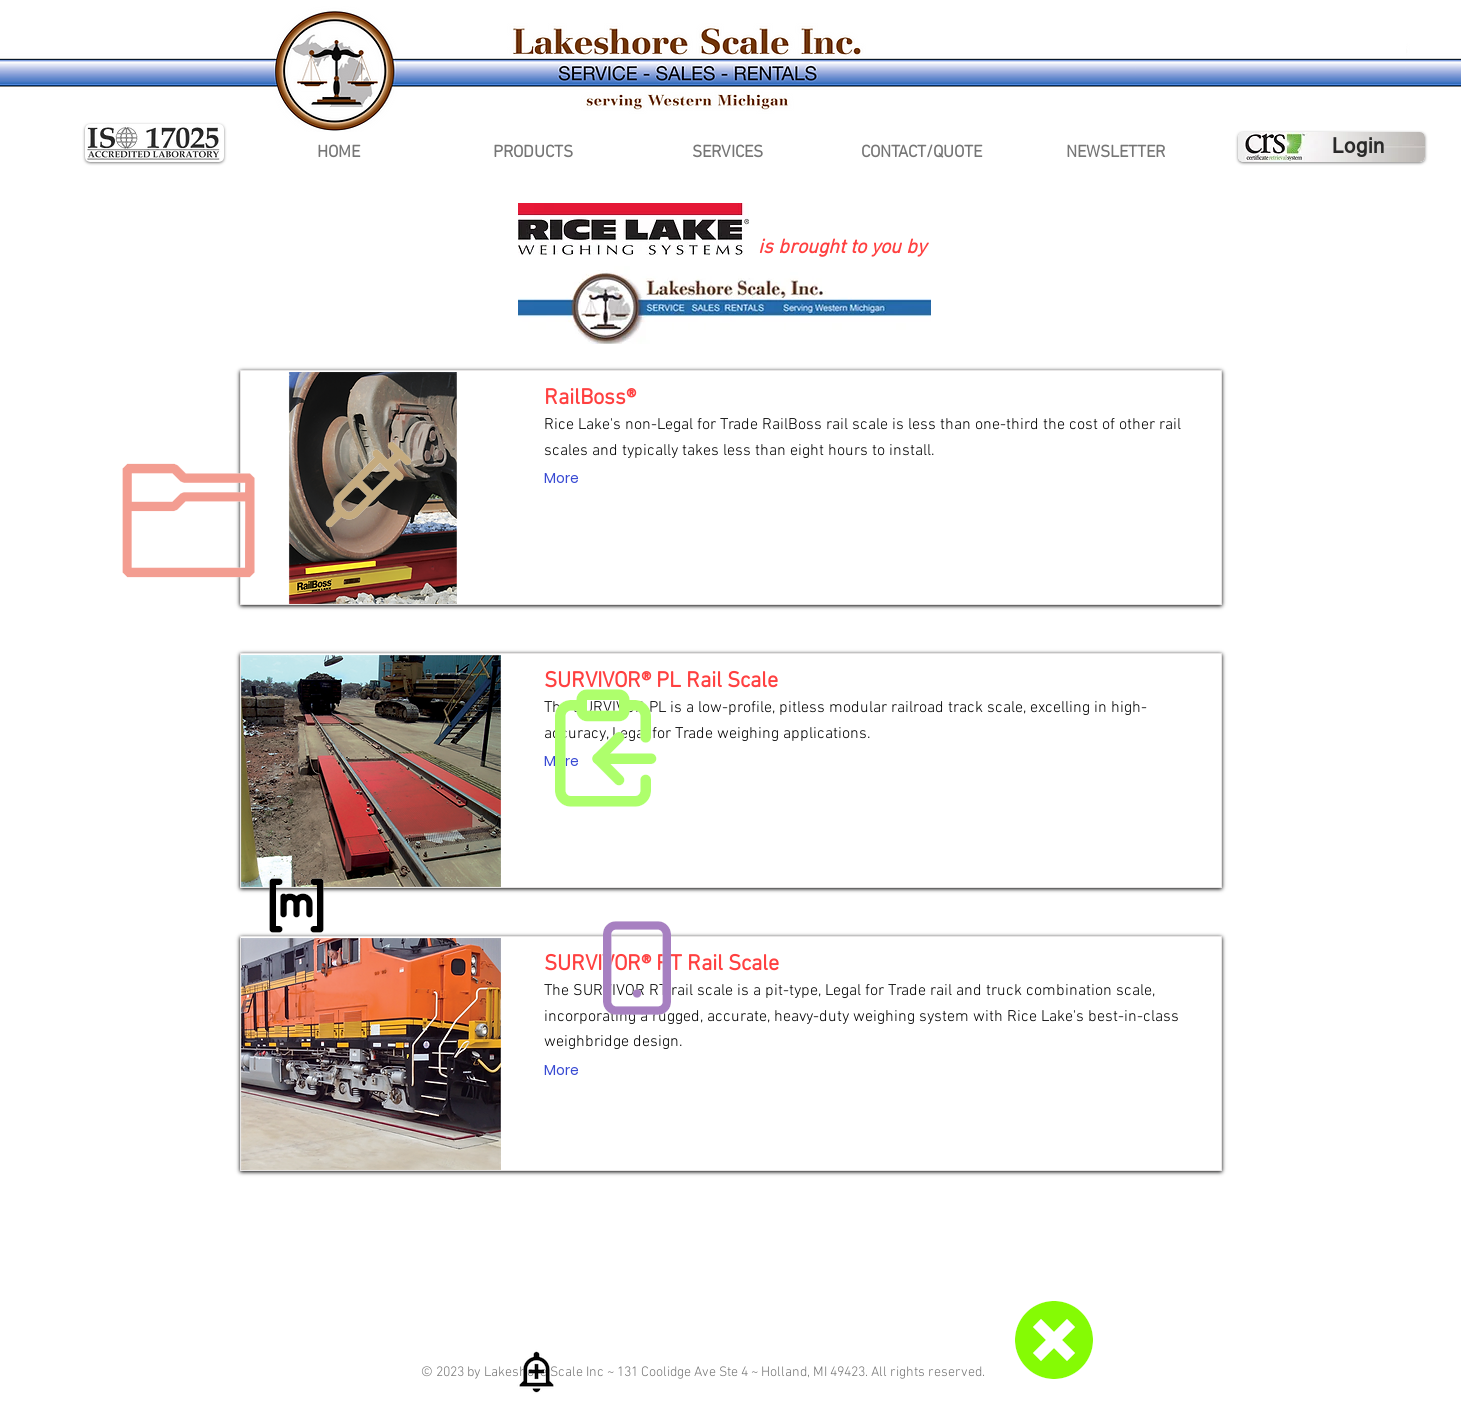 The height and width of the screenshot is (1415, 1461). I want to click on access medical or health-related features, so click(368, 484).